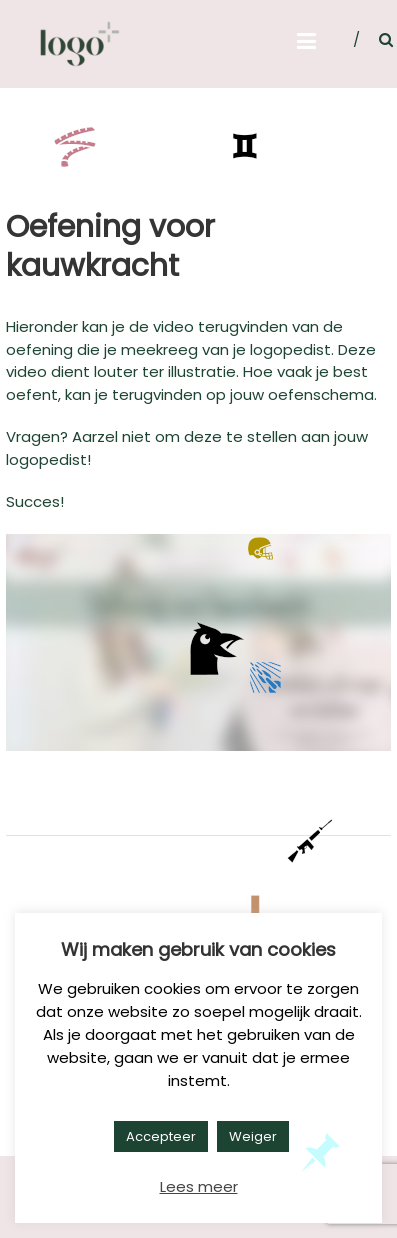 Image resolution: width=397 pixels, height=1238 pixels. Describe the element at coordinates (265, 677) in the screenshot. I see `represents the andromeda galaxy or cosmic chain element` at that location.